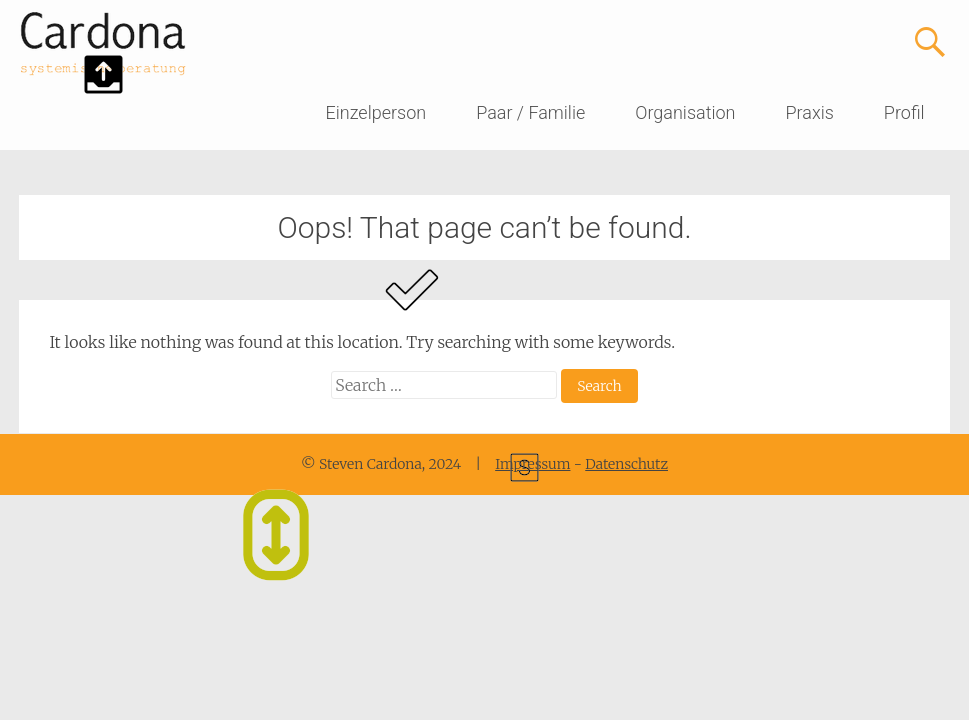 The height and width of the screenshot is (720, 969). What do you see at coordinates (103, 74) in the screenshot?
I see `upload file to inbox or tray` at bounding box center [103, 74].